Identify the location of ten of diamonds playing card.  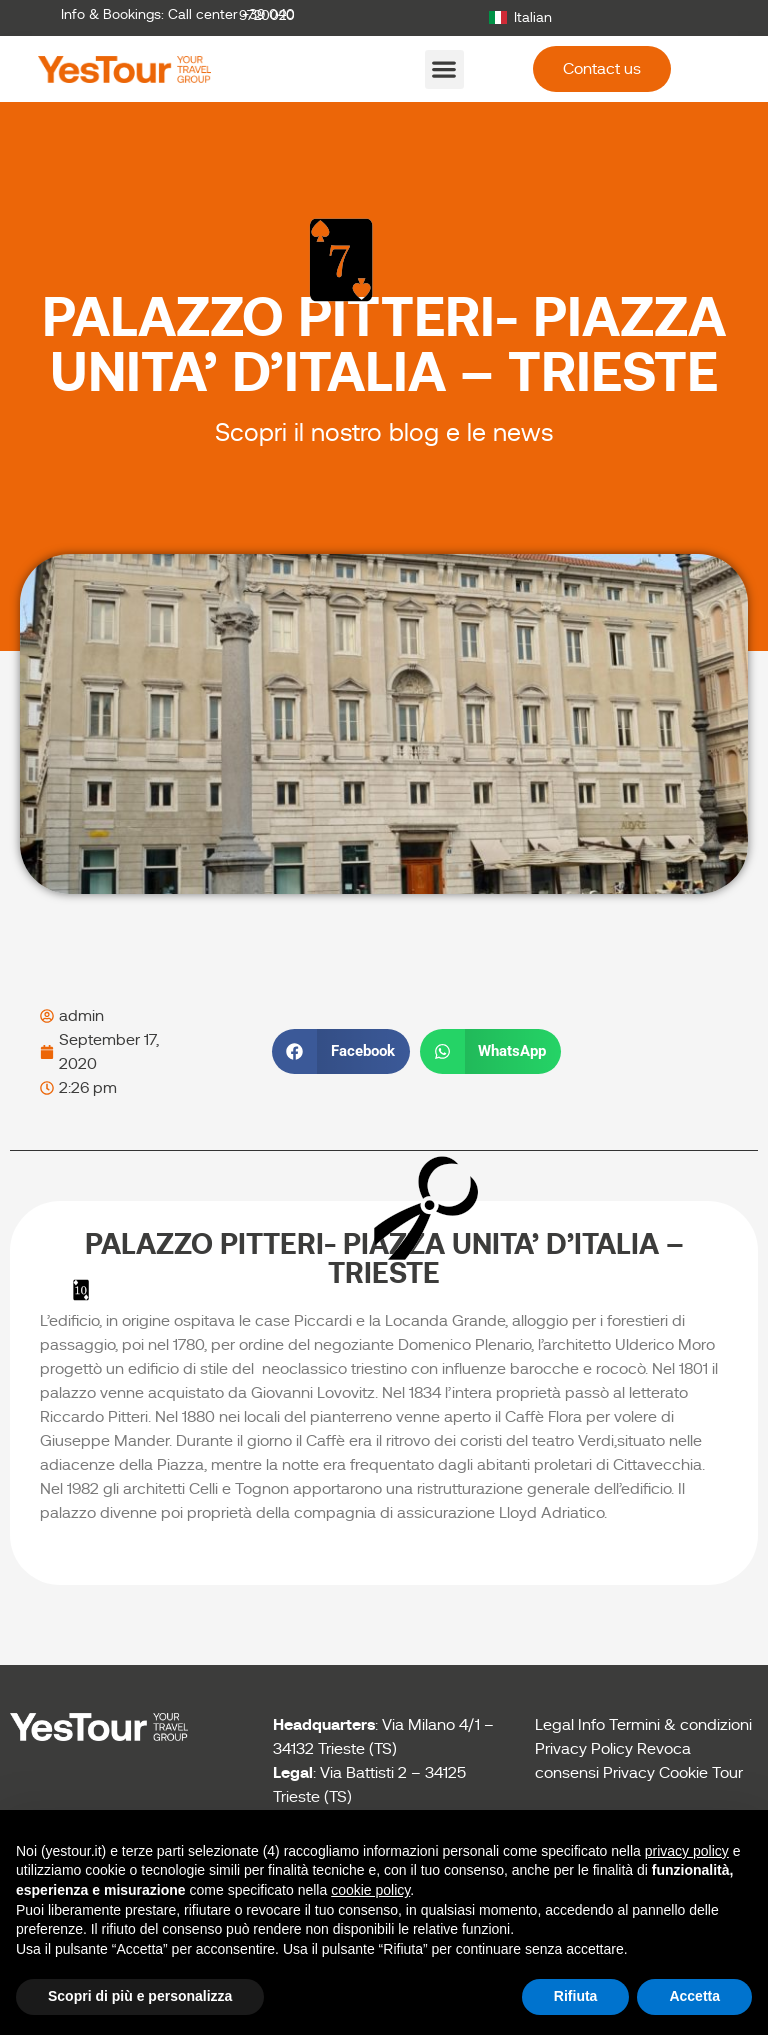
(81, 1290).